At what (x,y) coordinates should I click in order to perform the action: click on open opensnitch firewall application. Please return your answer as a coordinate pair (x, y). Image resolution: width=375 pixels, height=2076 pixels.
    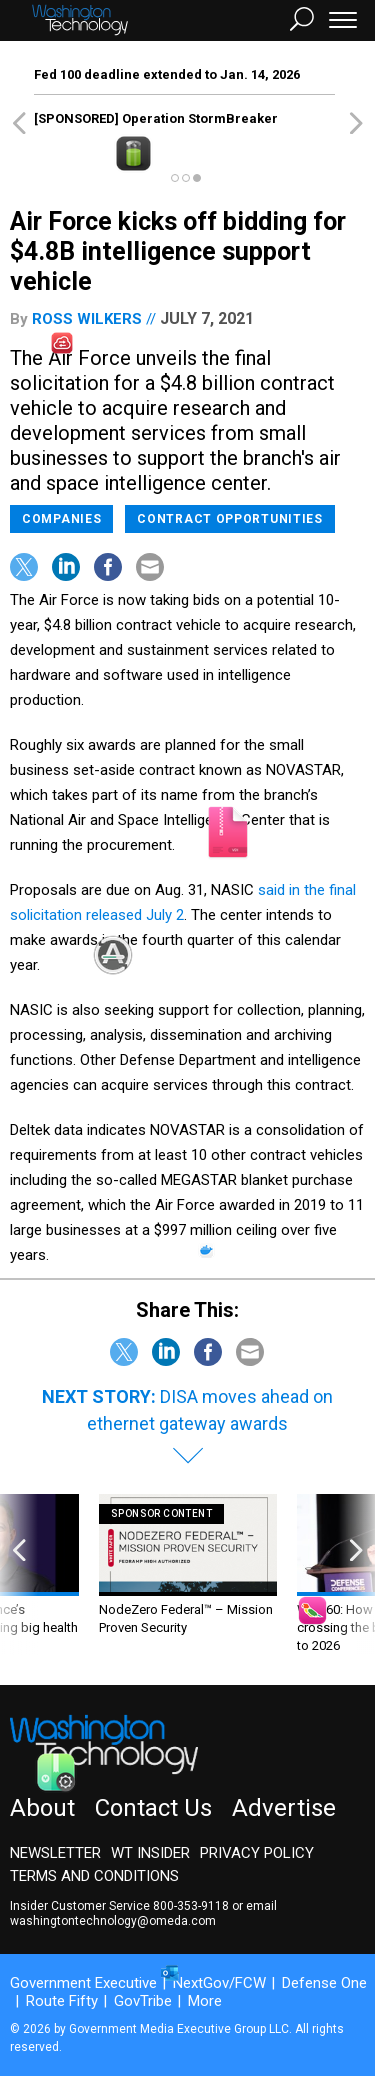
    Looking at the image, I should click on (62, 343).